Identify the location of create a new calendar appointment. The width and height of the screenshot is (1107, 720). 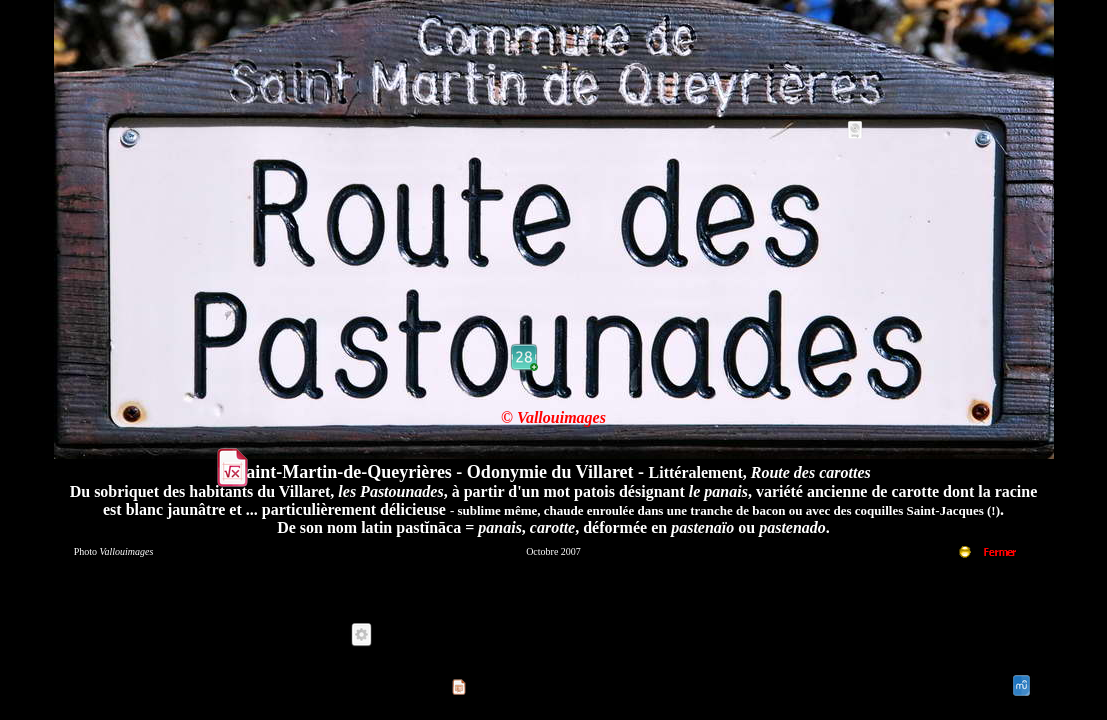
(524, 357).